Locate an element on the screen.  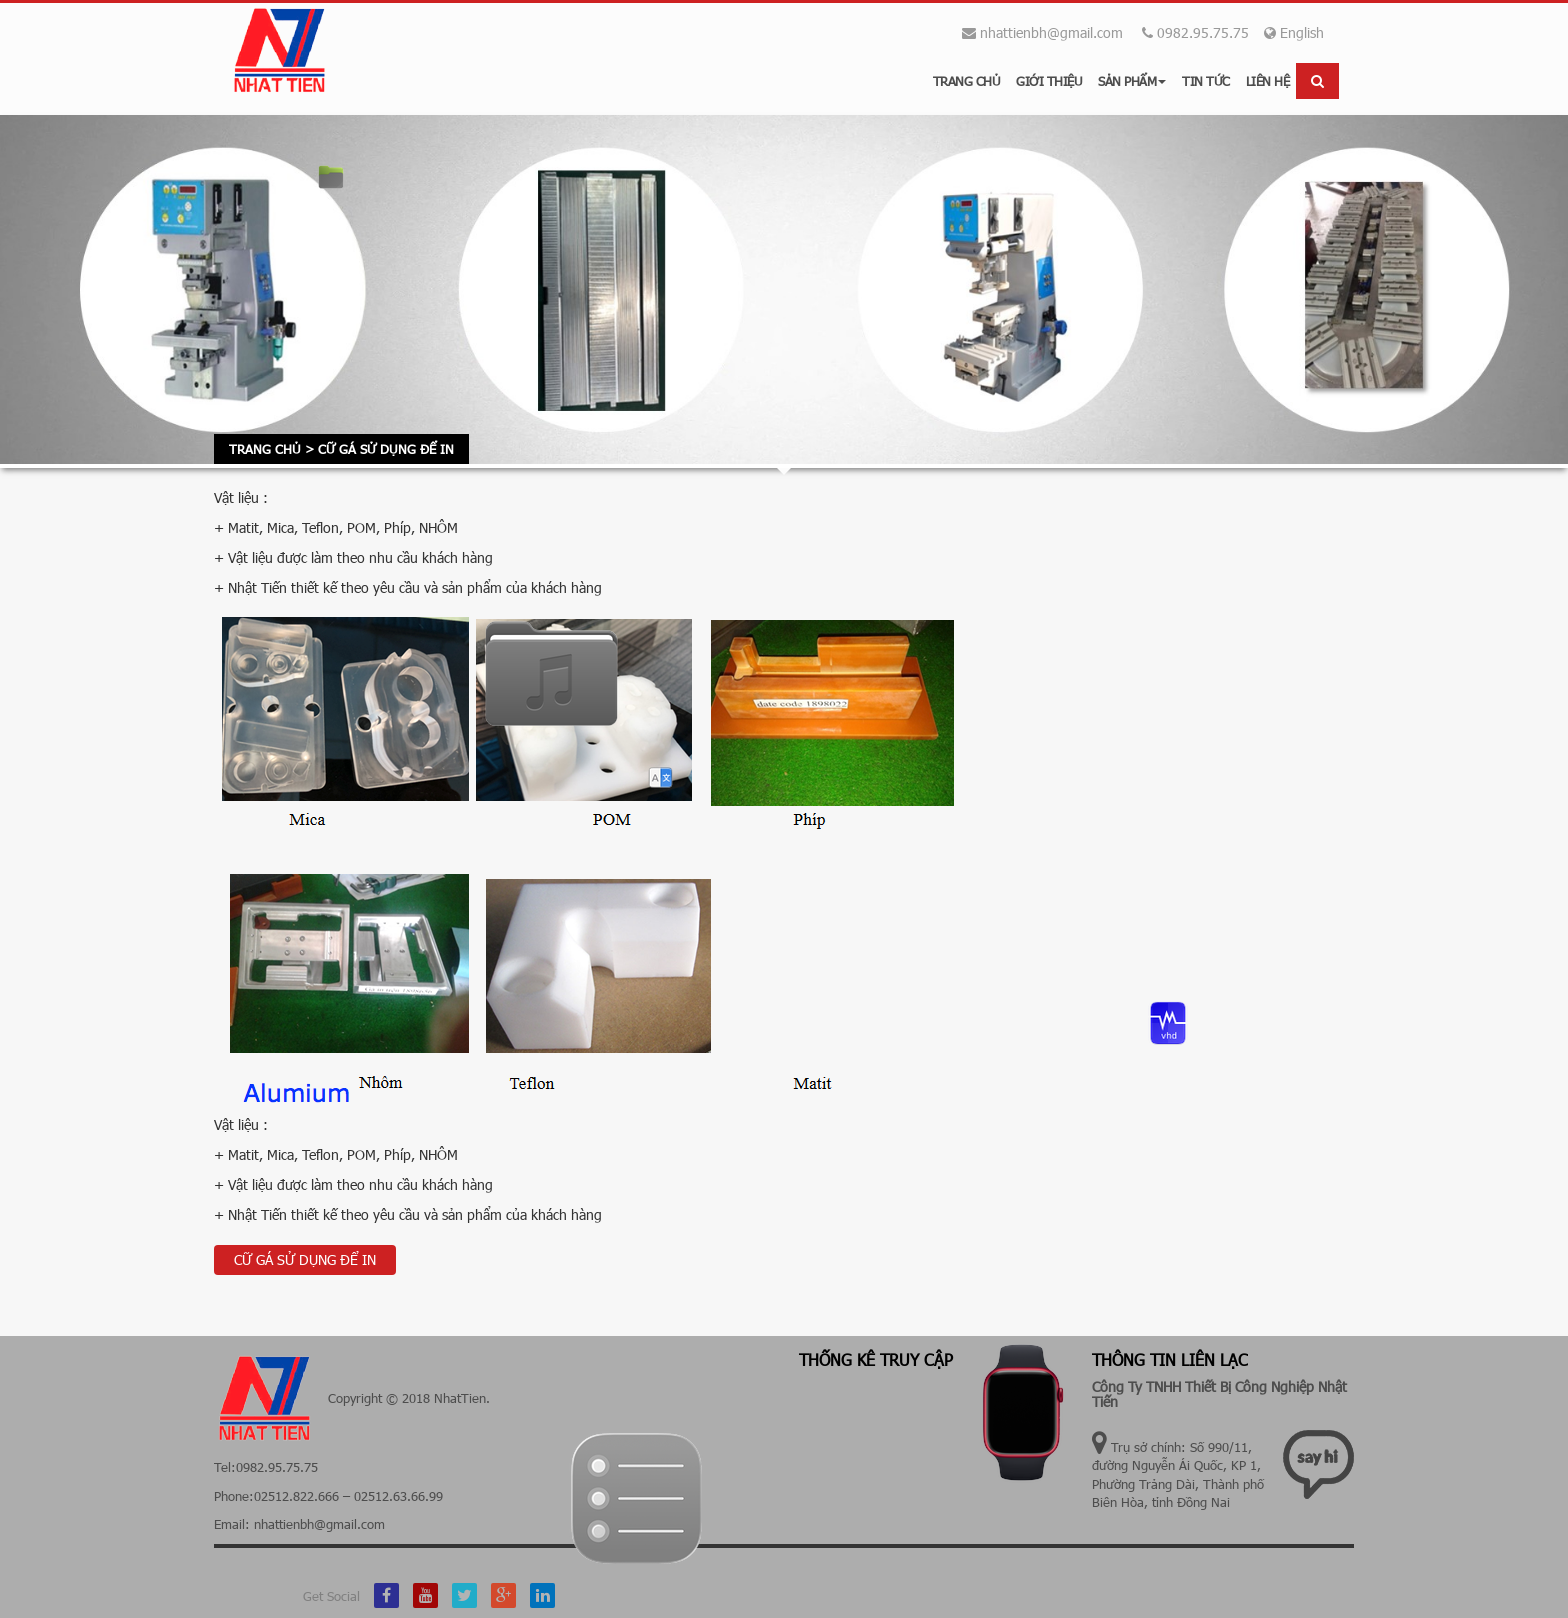
virtualbox virtual hard disk file is located at coordinates (1168, 1023).